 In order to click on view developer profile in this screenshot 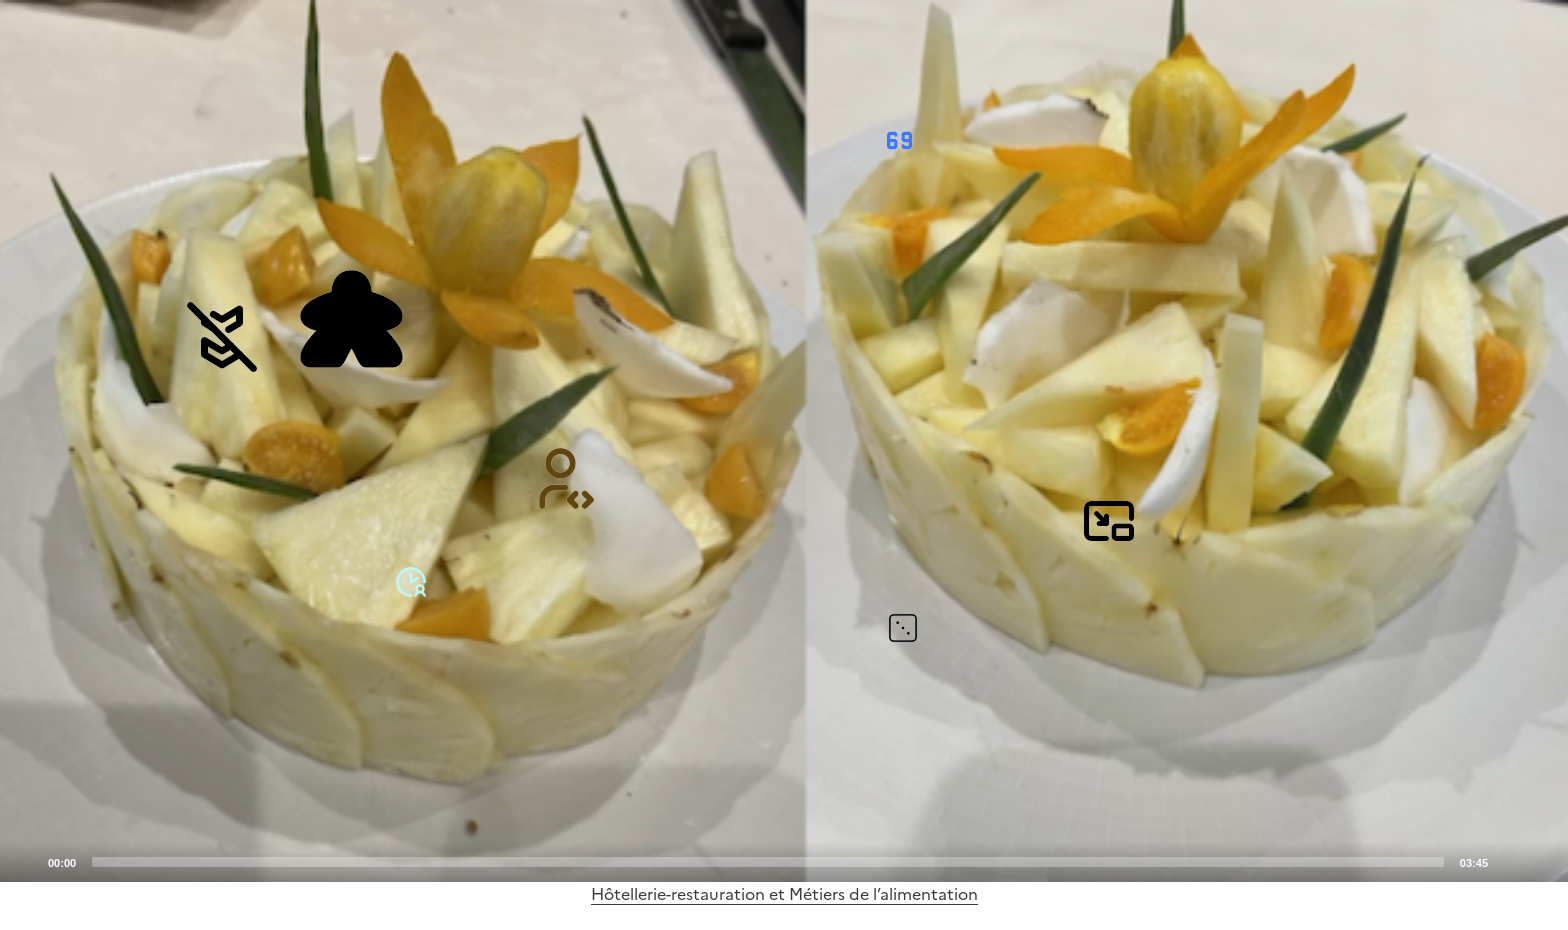, I will do `click(560, 478)`.